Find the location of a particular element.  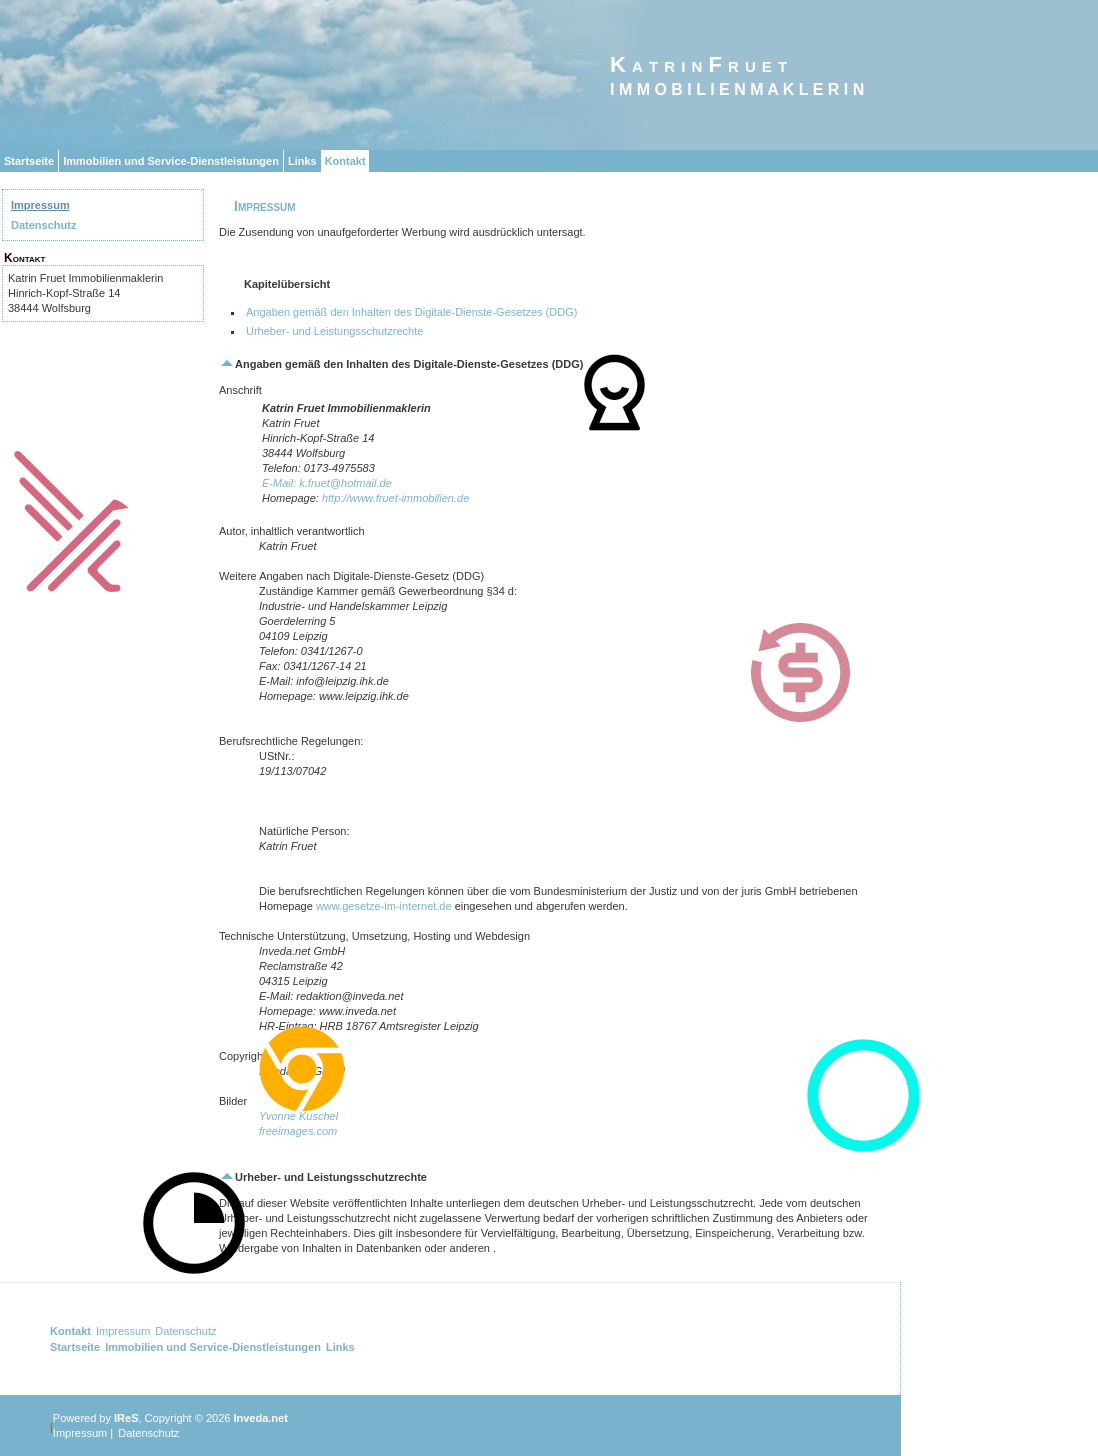

request a refund for a purchase is located at coordinates (800, 672).